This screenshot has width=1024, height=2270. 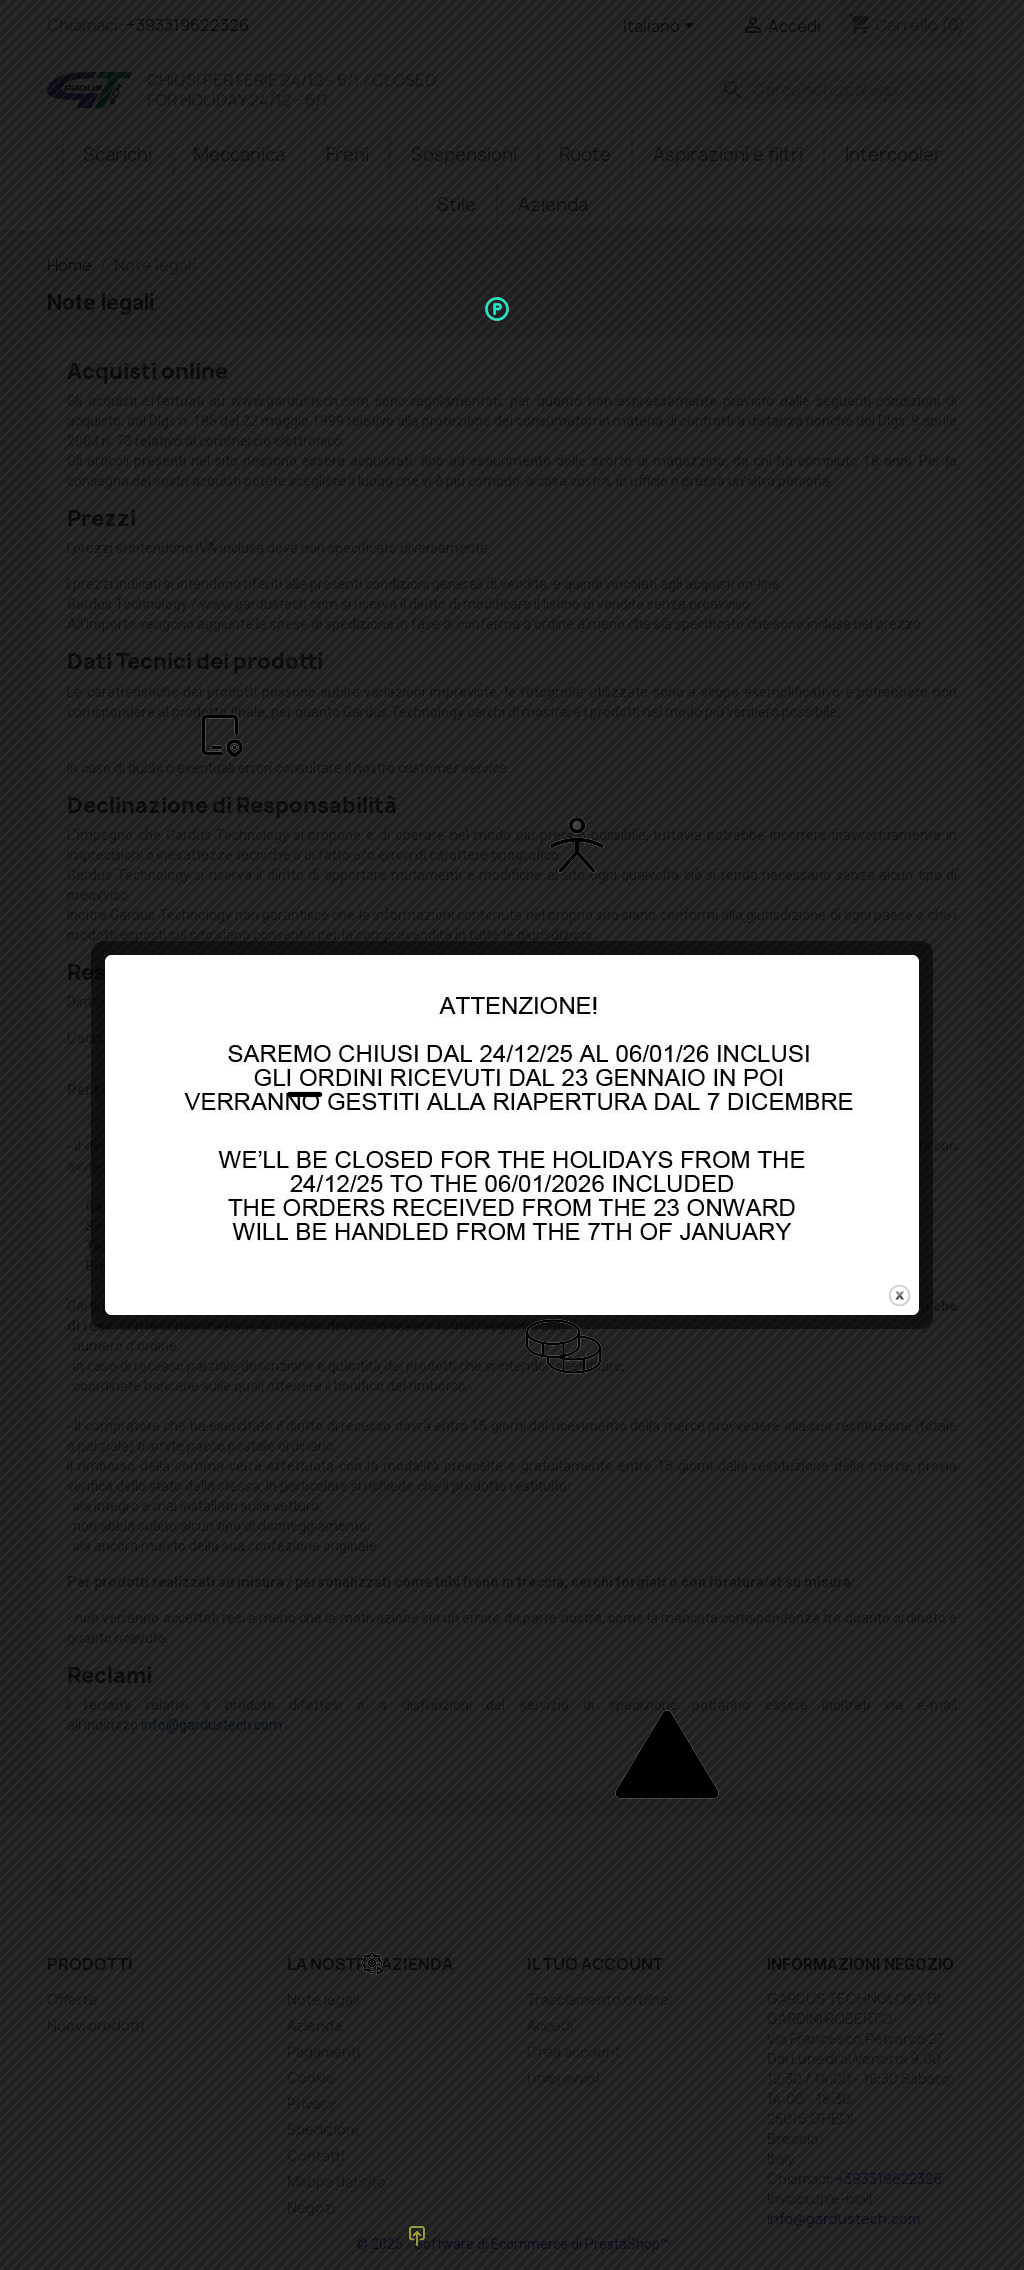 I want to click on access automation settings, so click(x=372, y=1963).